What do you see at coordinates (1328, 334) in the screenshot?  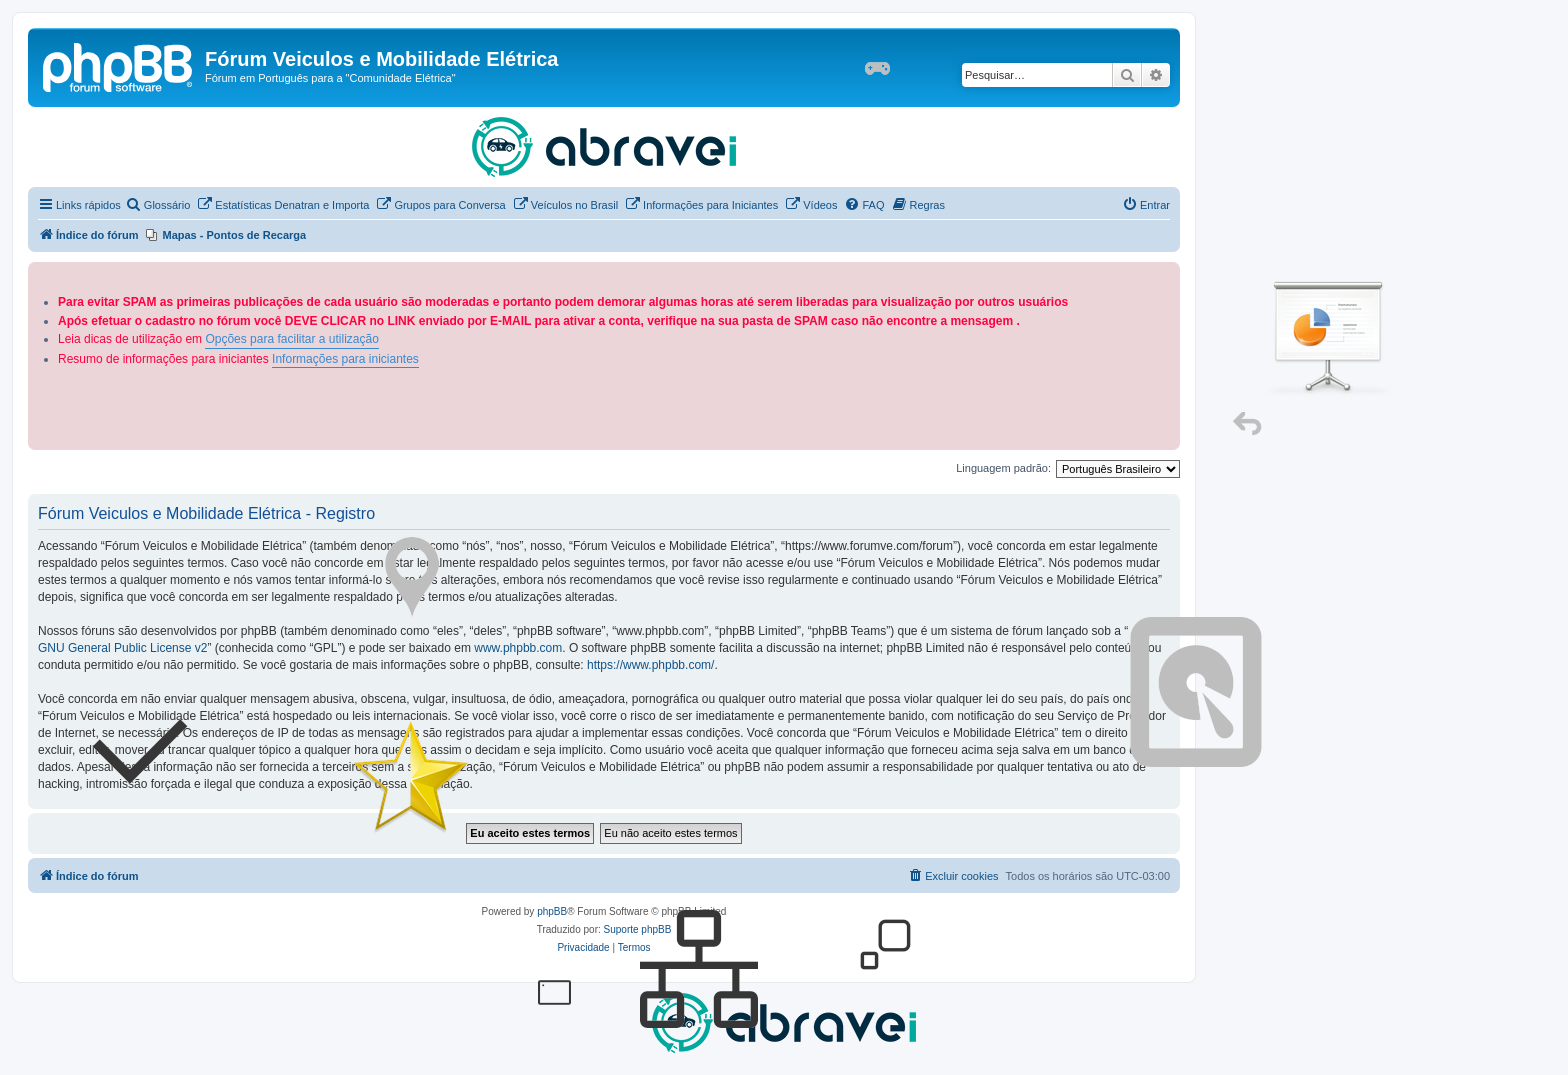 I see `open a presentation file` at bounding box center [1328, 334].